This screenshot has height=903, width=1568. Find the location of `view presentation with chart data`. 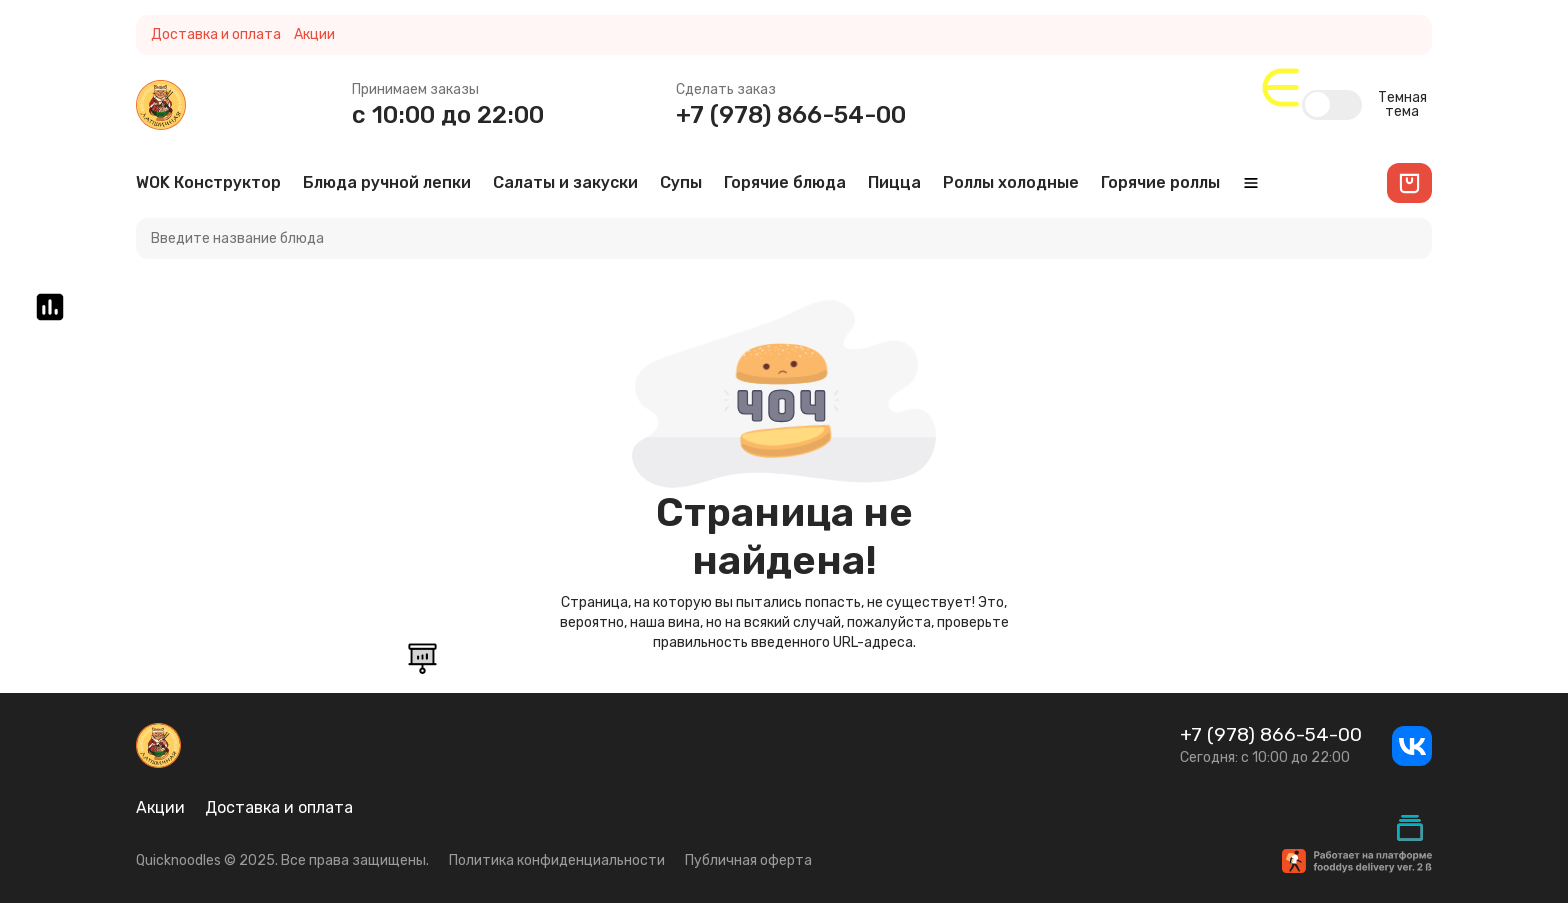

view presentation with chart data is located at coordinates (422, 656).